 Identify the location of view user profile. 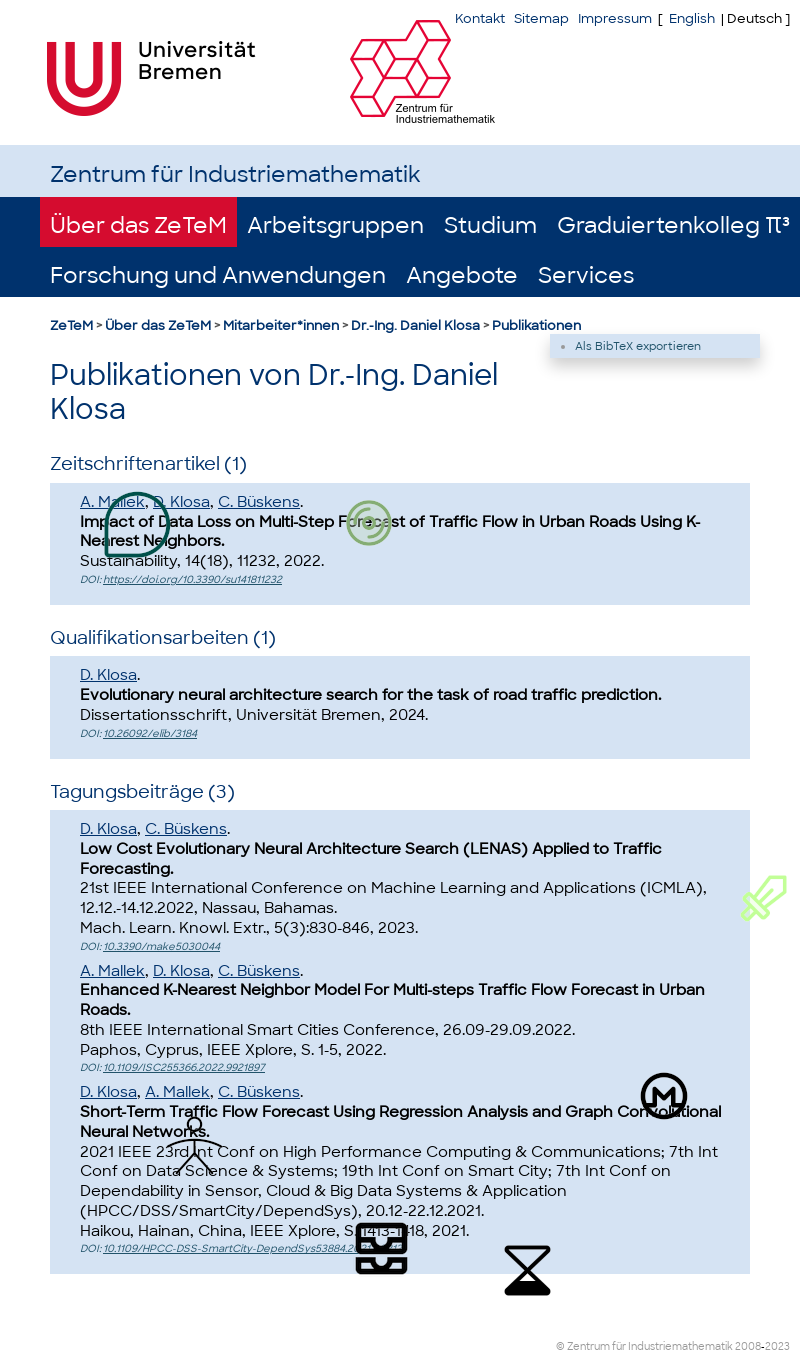
(194, 1146).